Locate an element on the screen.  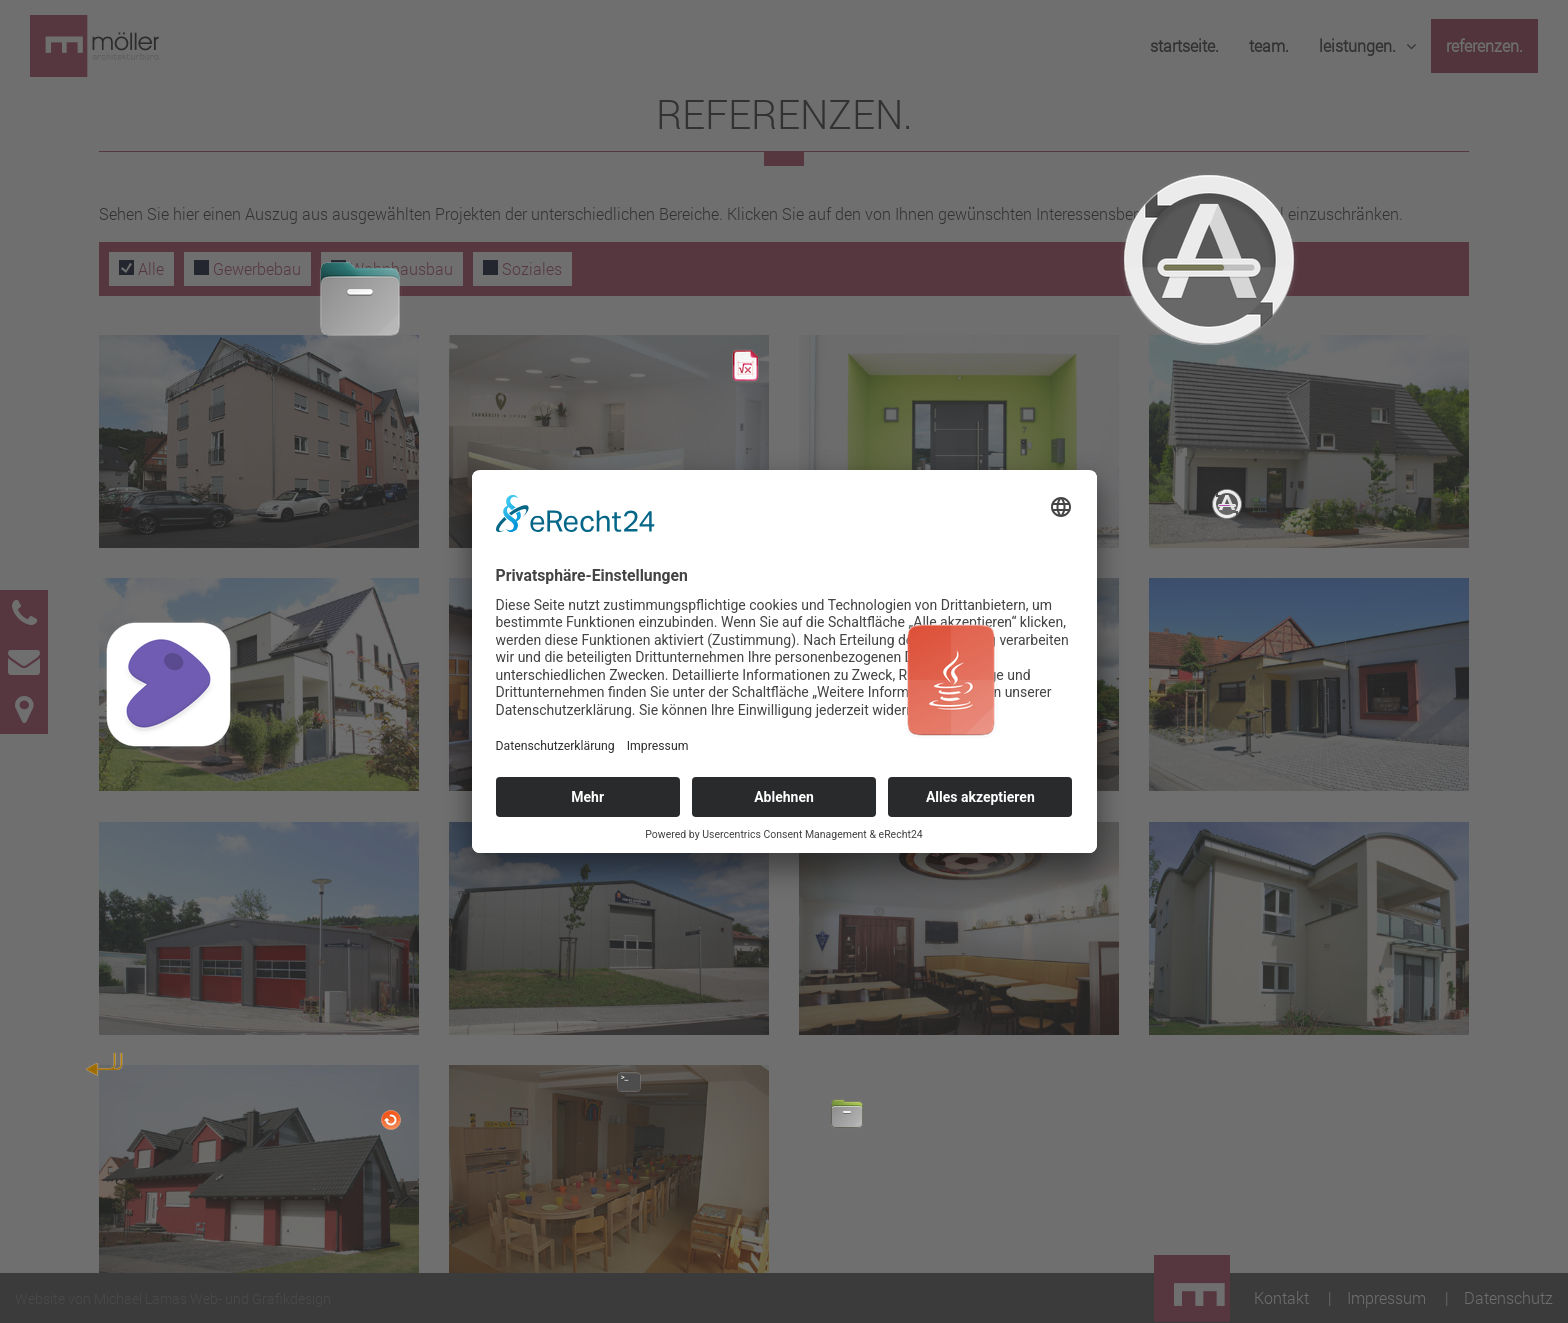
open the software update manager is located at coordinates (1209, 260).